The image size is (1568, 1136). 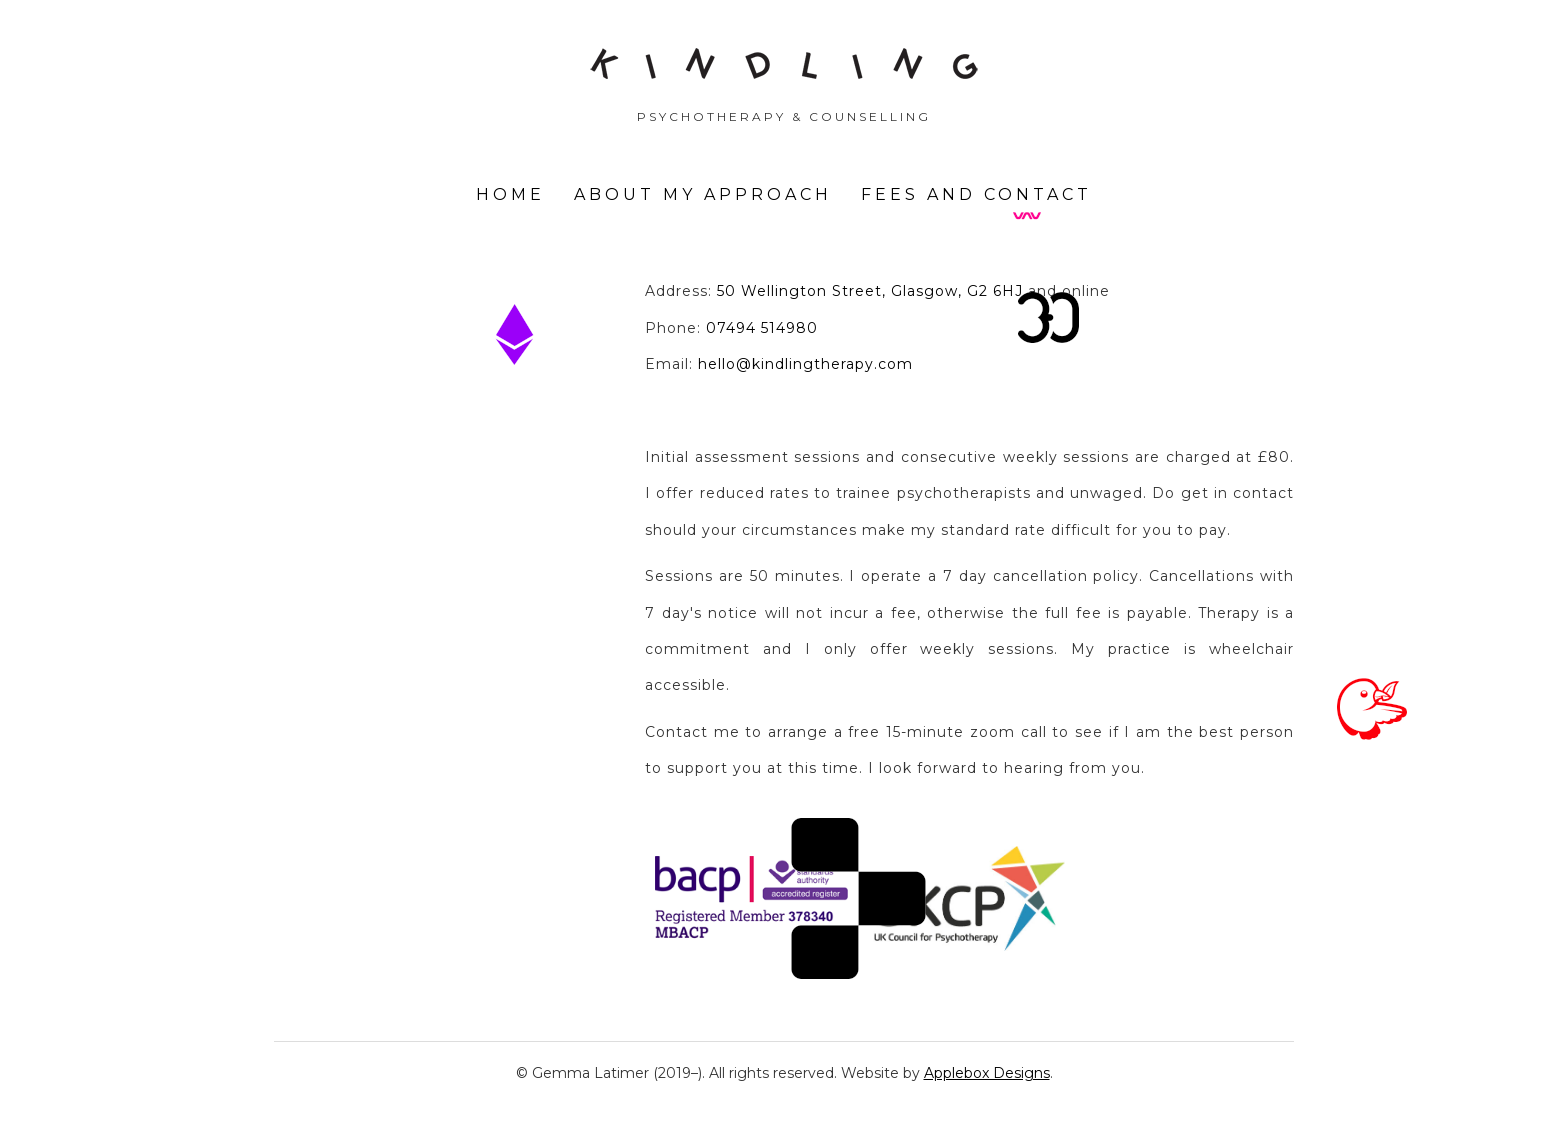 I want to click on open replit, so click(x=858, y=898).